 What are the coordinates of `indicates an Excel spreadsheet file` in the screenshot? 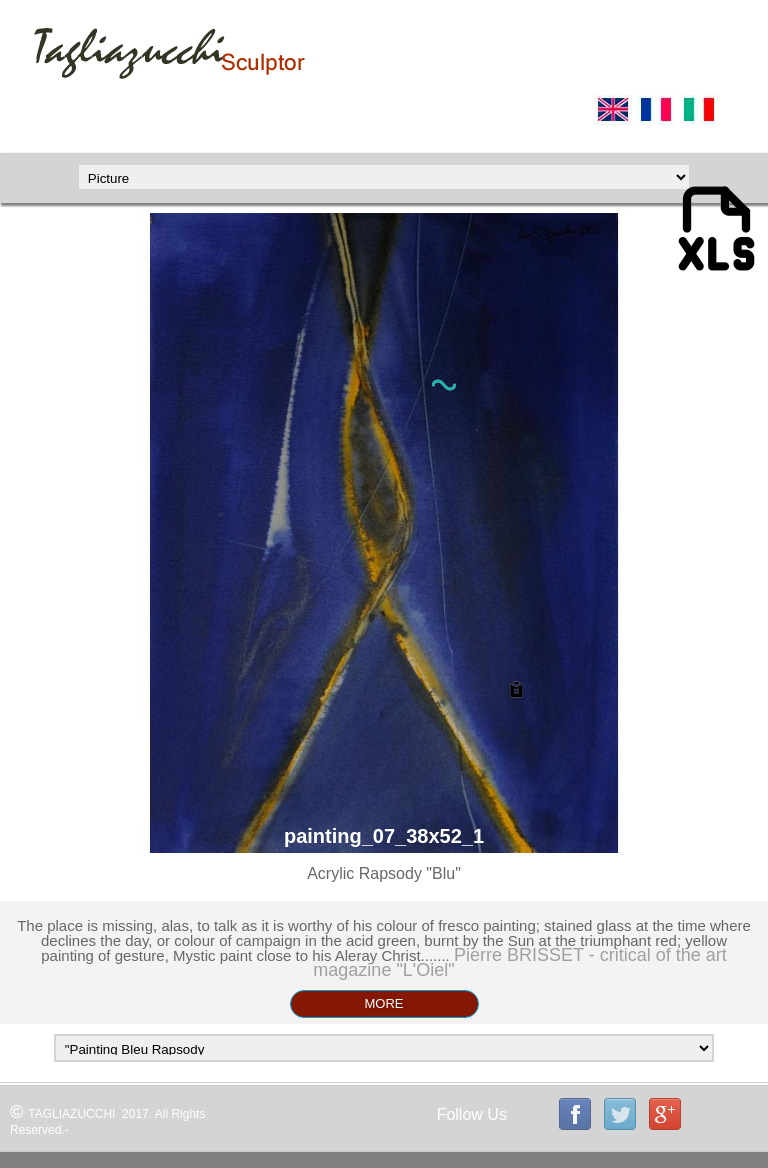 It's located at (716, 228).